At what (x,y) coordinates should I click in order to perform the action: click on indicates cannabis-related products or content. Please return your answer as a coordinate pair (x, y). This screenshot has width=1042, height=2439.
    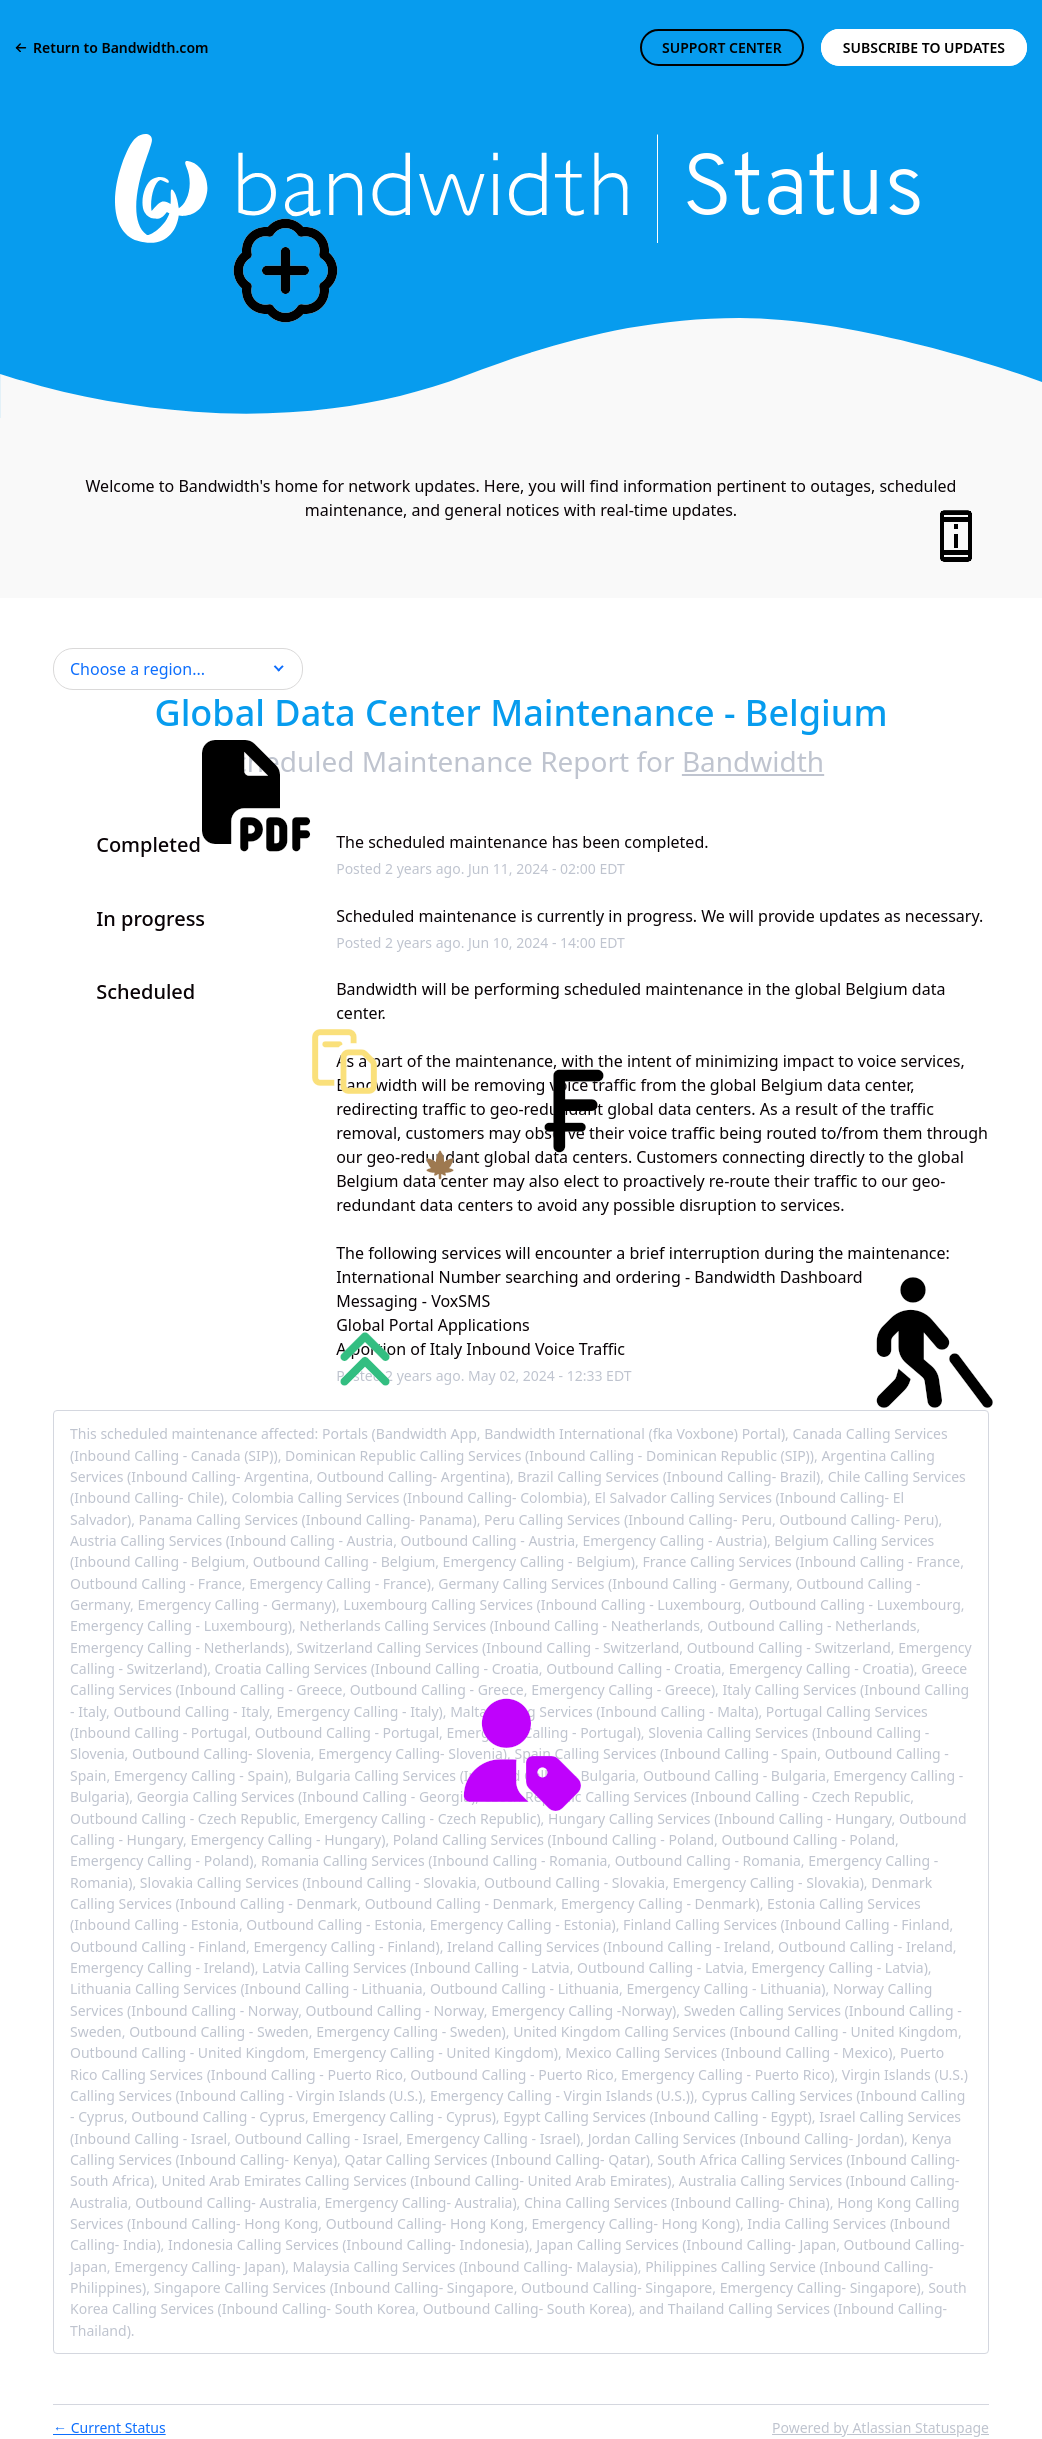
    Looking at the image, I should click on (440, 1165).